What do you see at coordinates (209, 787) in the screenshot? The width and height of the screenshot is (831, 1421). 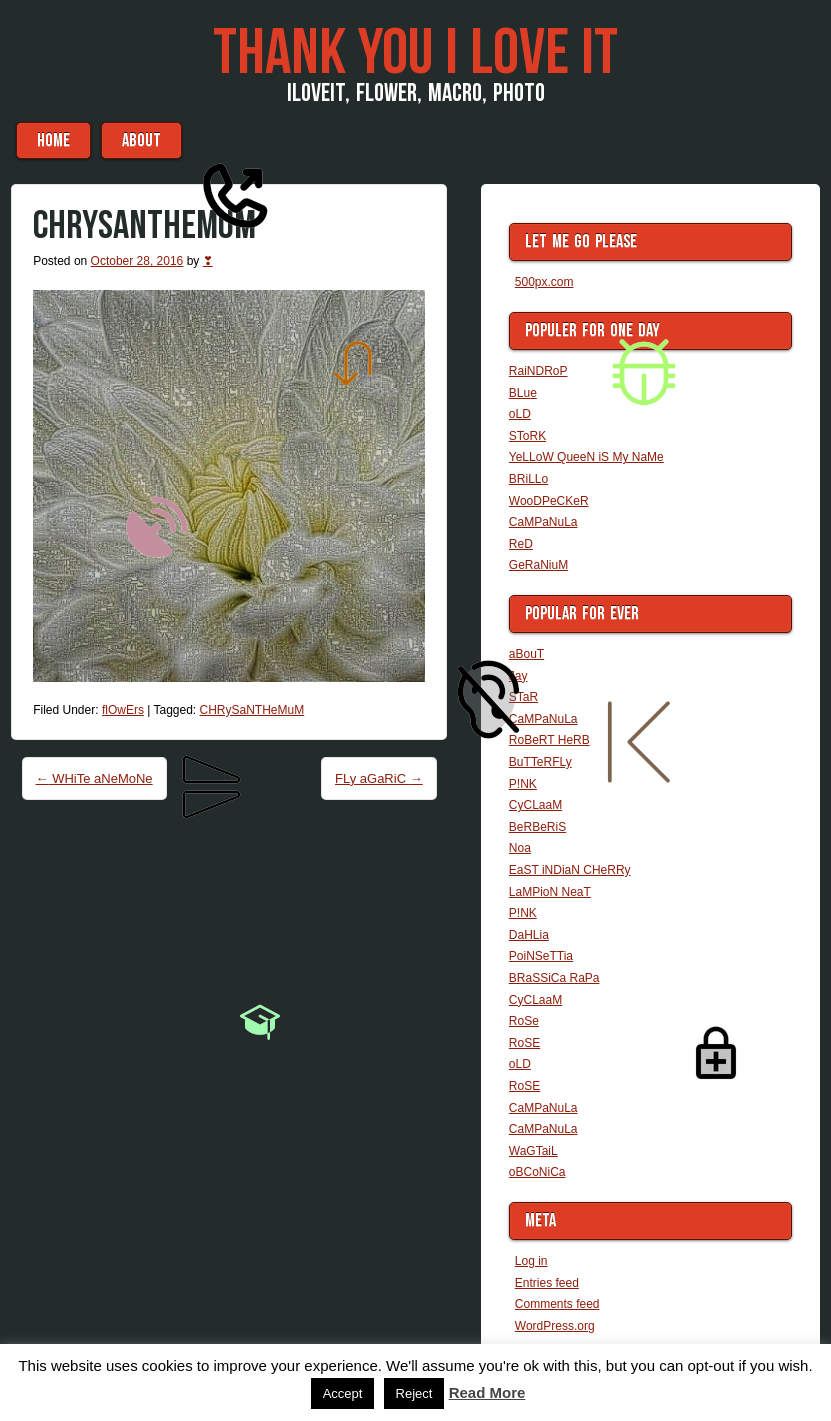 I see `flip image or object vertically` at bounding box center [209, 787].